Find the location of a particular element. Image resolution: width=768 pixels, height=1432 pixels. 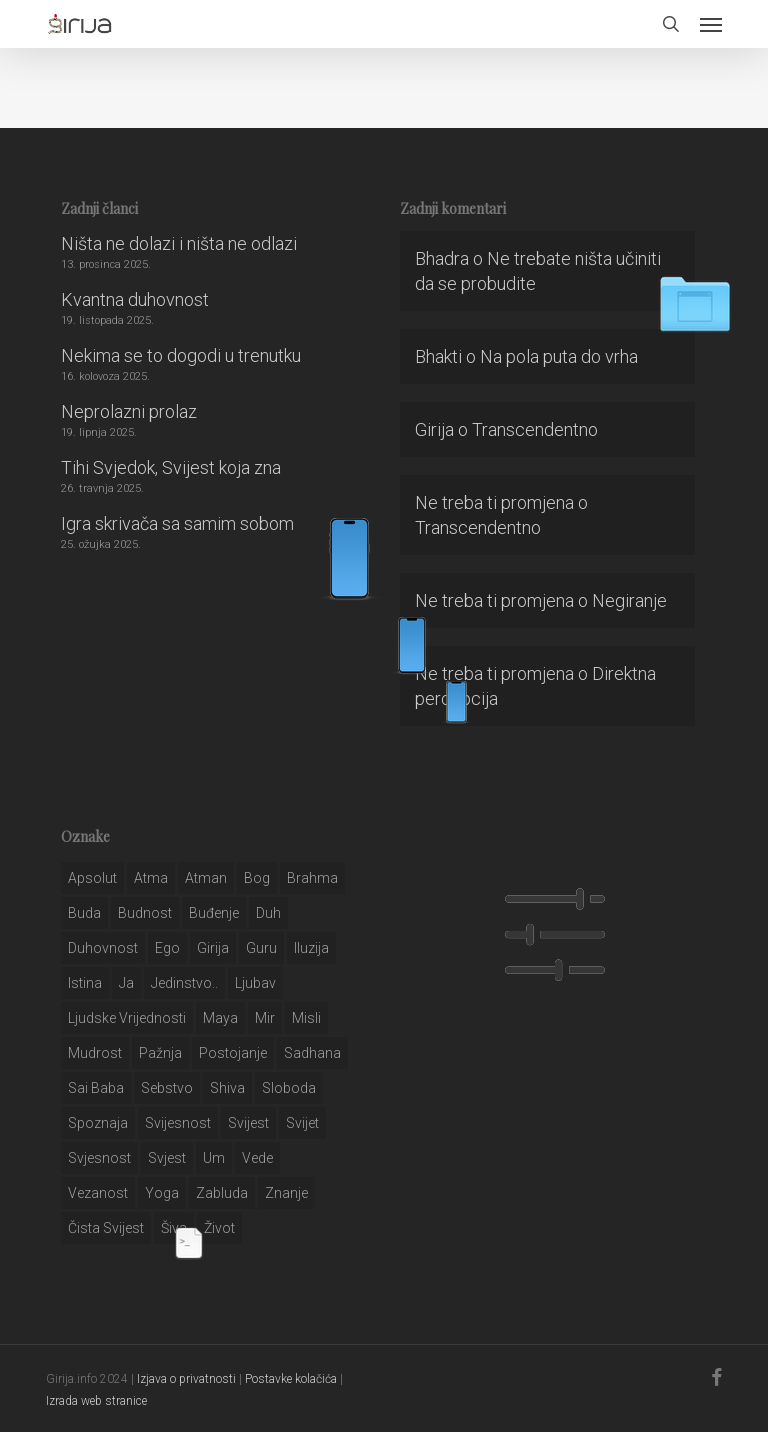

iPhone 15 Pro device icon is located at coordinates (349, 559).